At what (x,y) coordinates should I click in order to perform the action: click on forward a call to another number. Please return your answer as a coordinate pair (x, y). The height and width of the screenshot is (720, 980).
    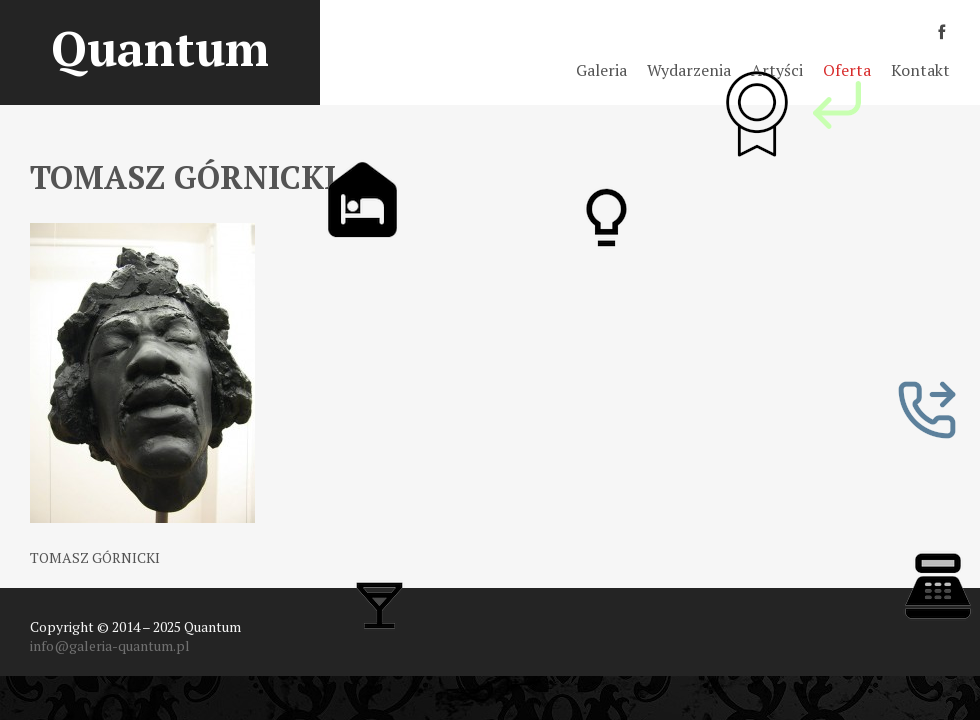
    Looking at the image, I should click on (927, 410).